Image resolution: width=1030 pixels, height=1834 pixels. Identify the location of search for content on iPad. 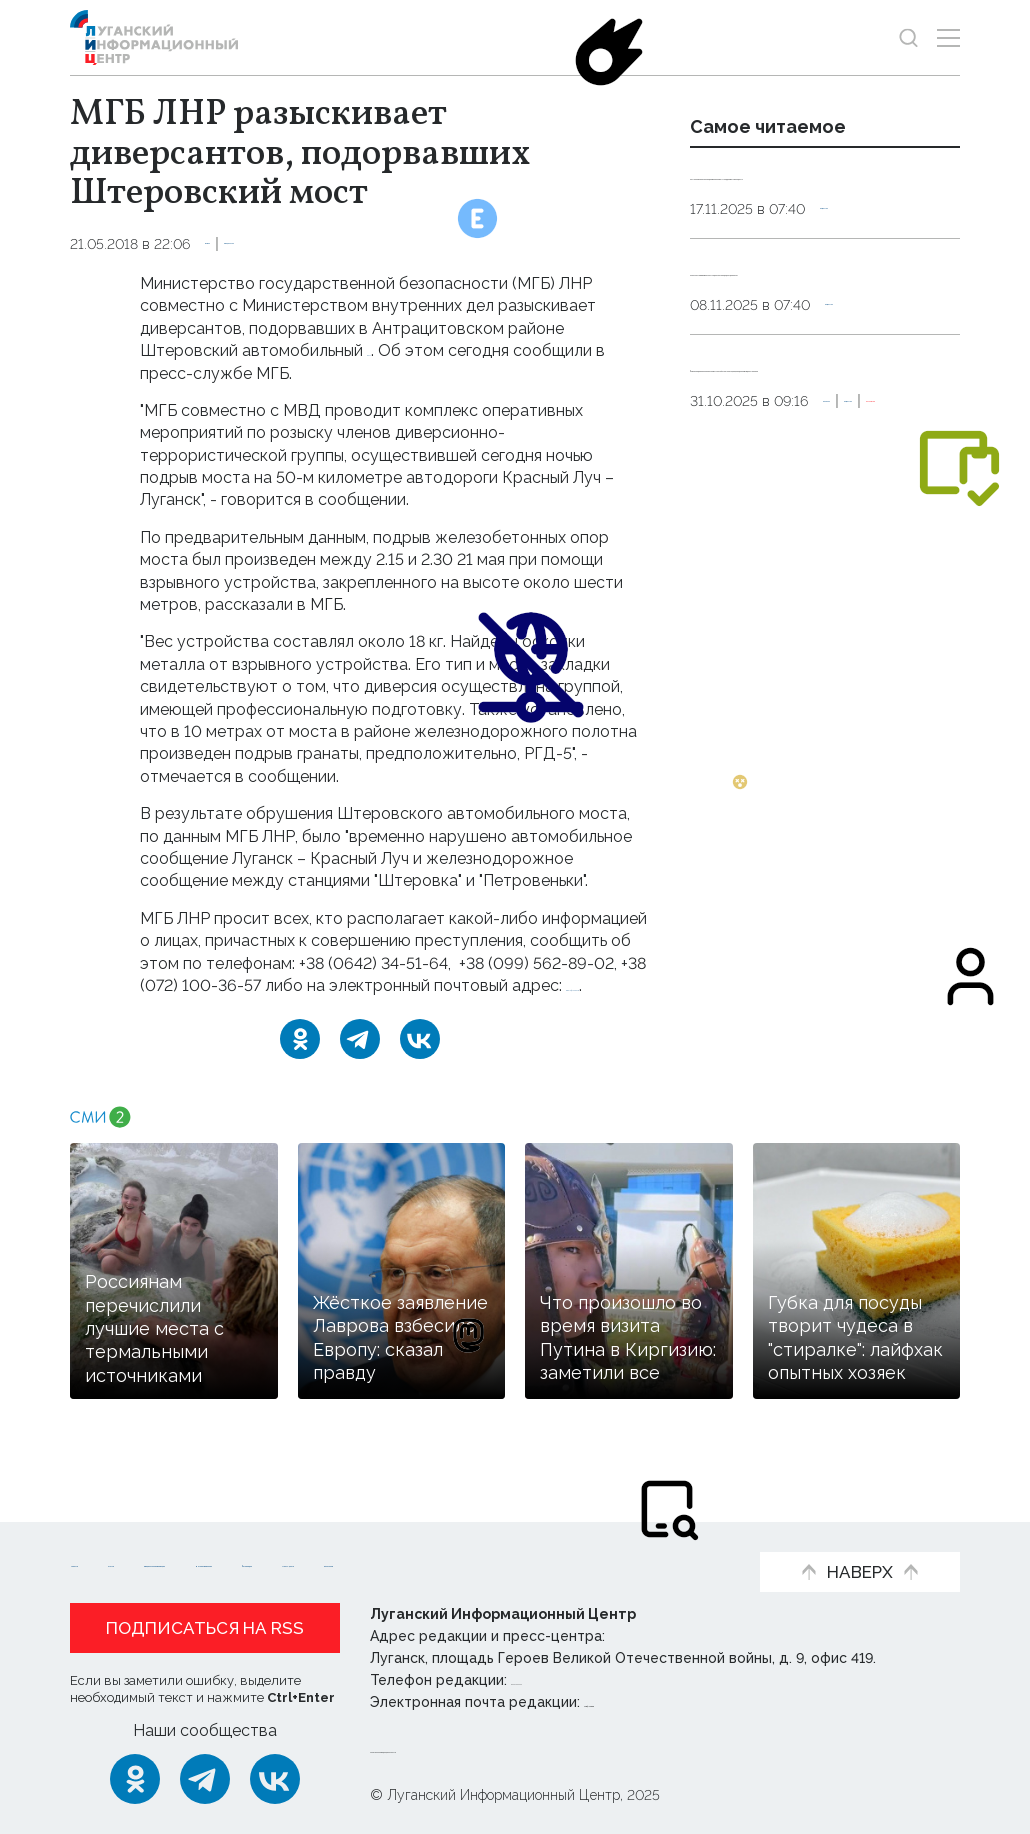
(667, 1509).